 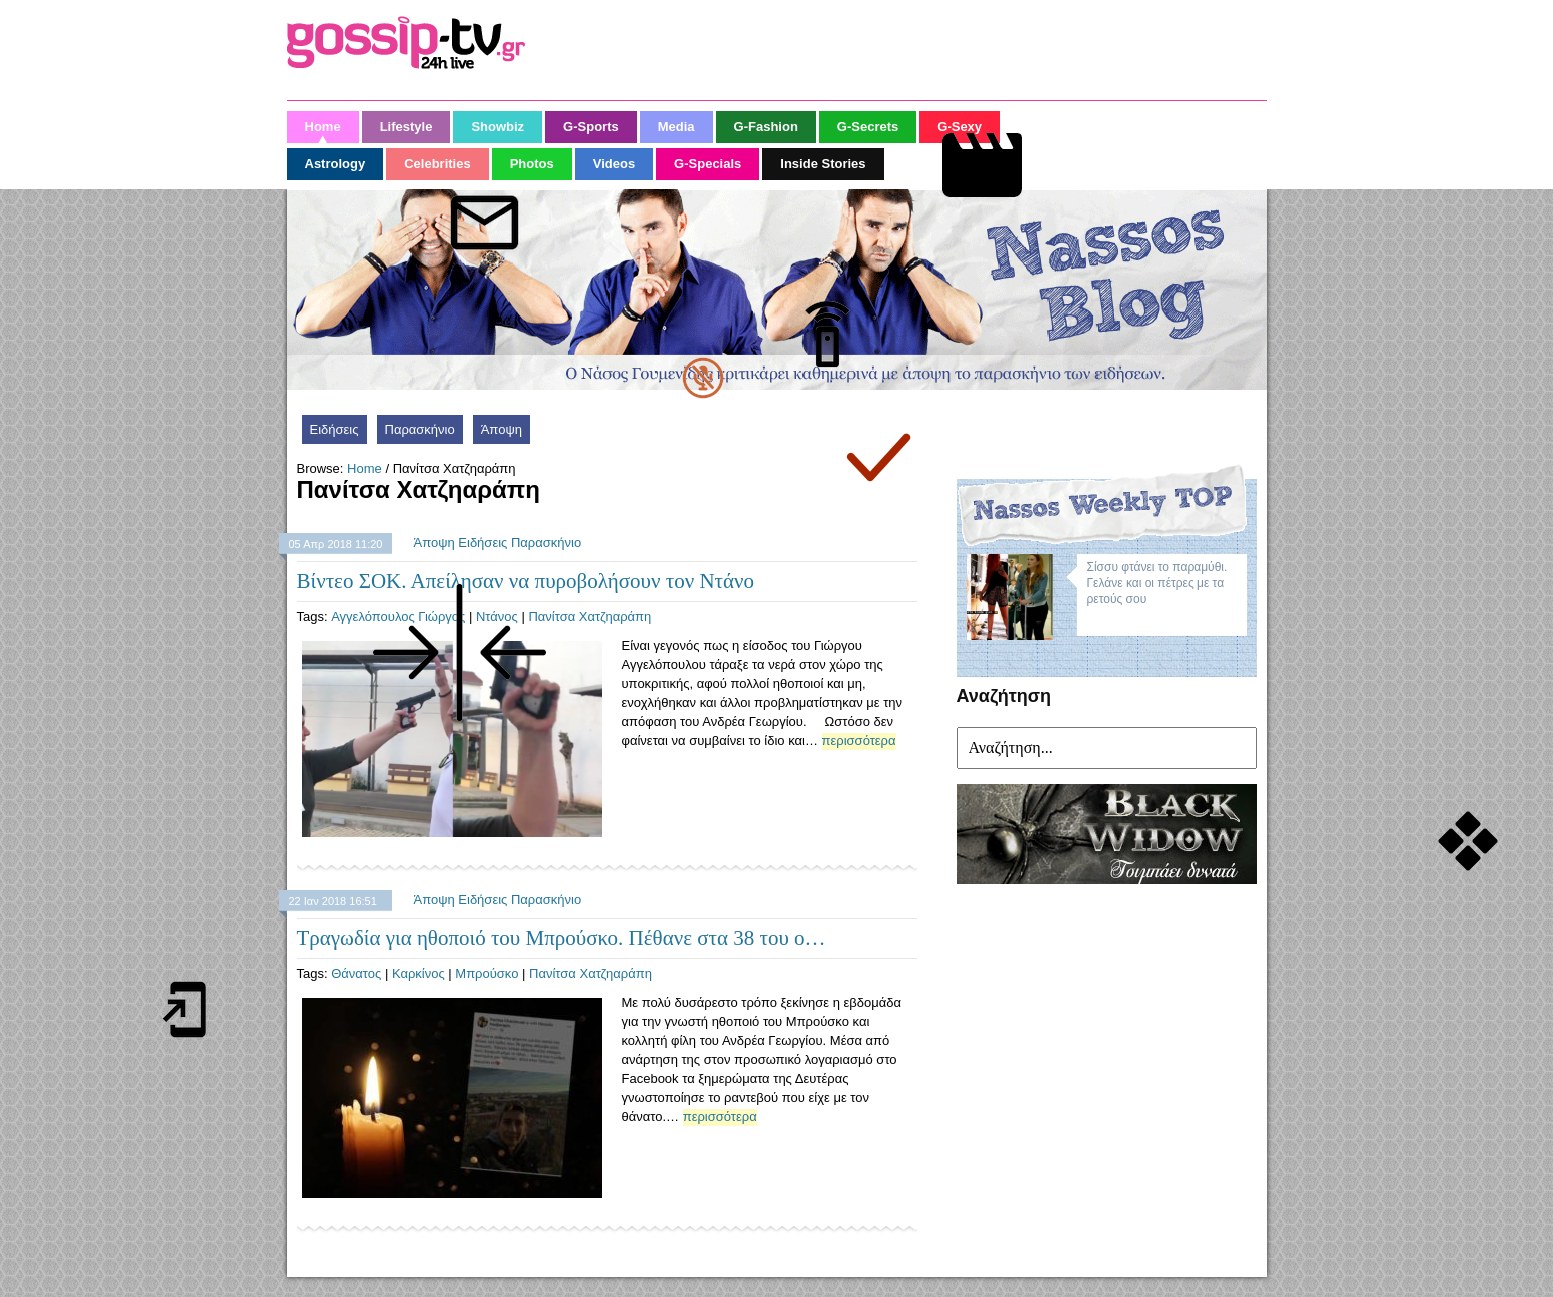 What do you see at coordinates (703, 378) in the screenshot?
I see `mute your microphone` at bounding box center [703, 378].